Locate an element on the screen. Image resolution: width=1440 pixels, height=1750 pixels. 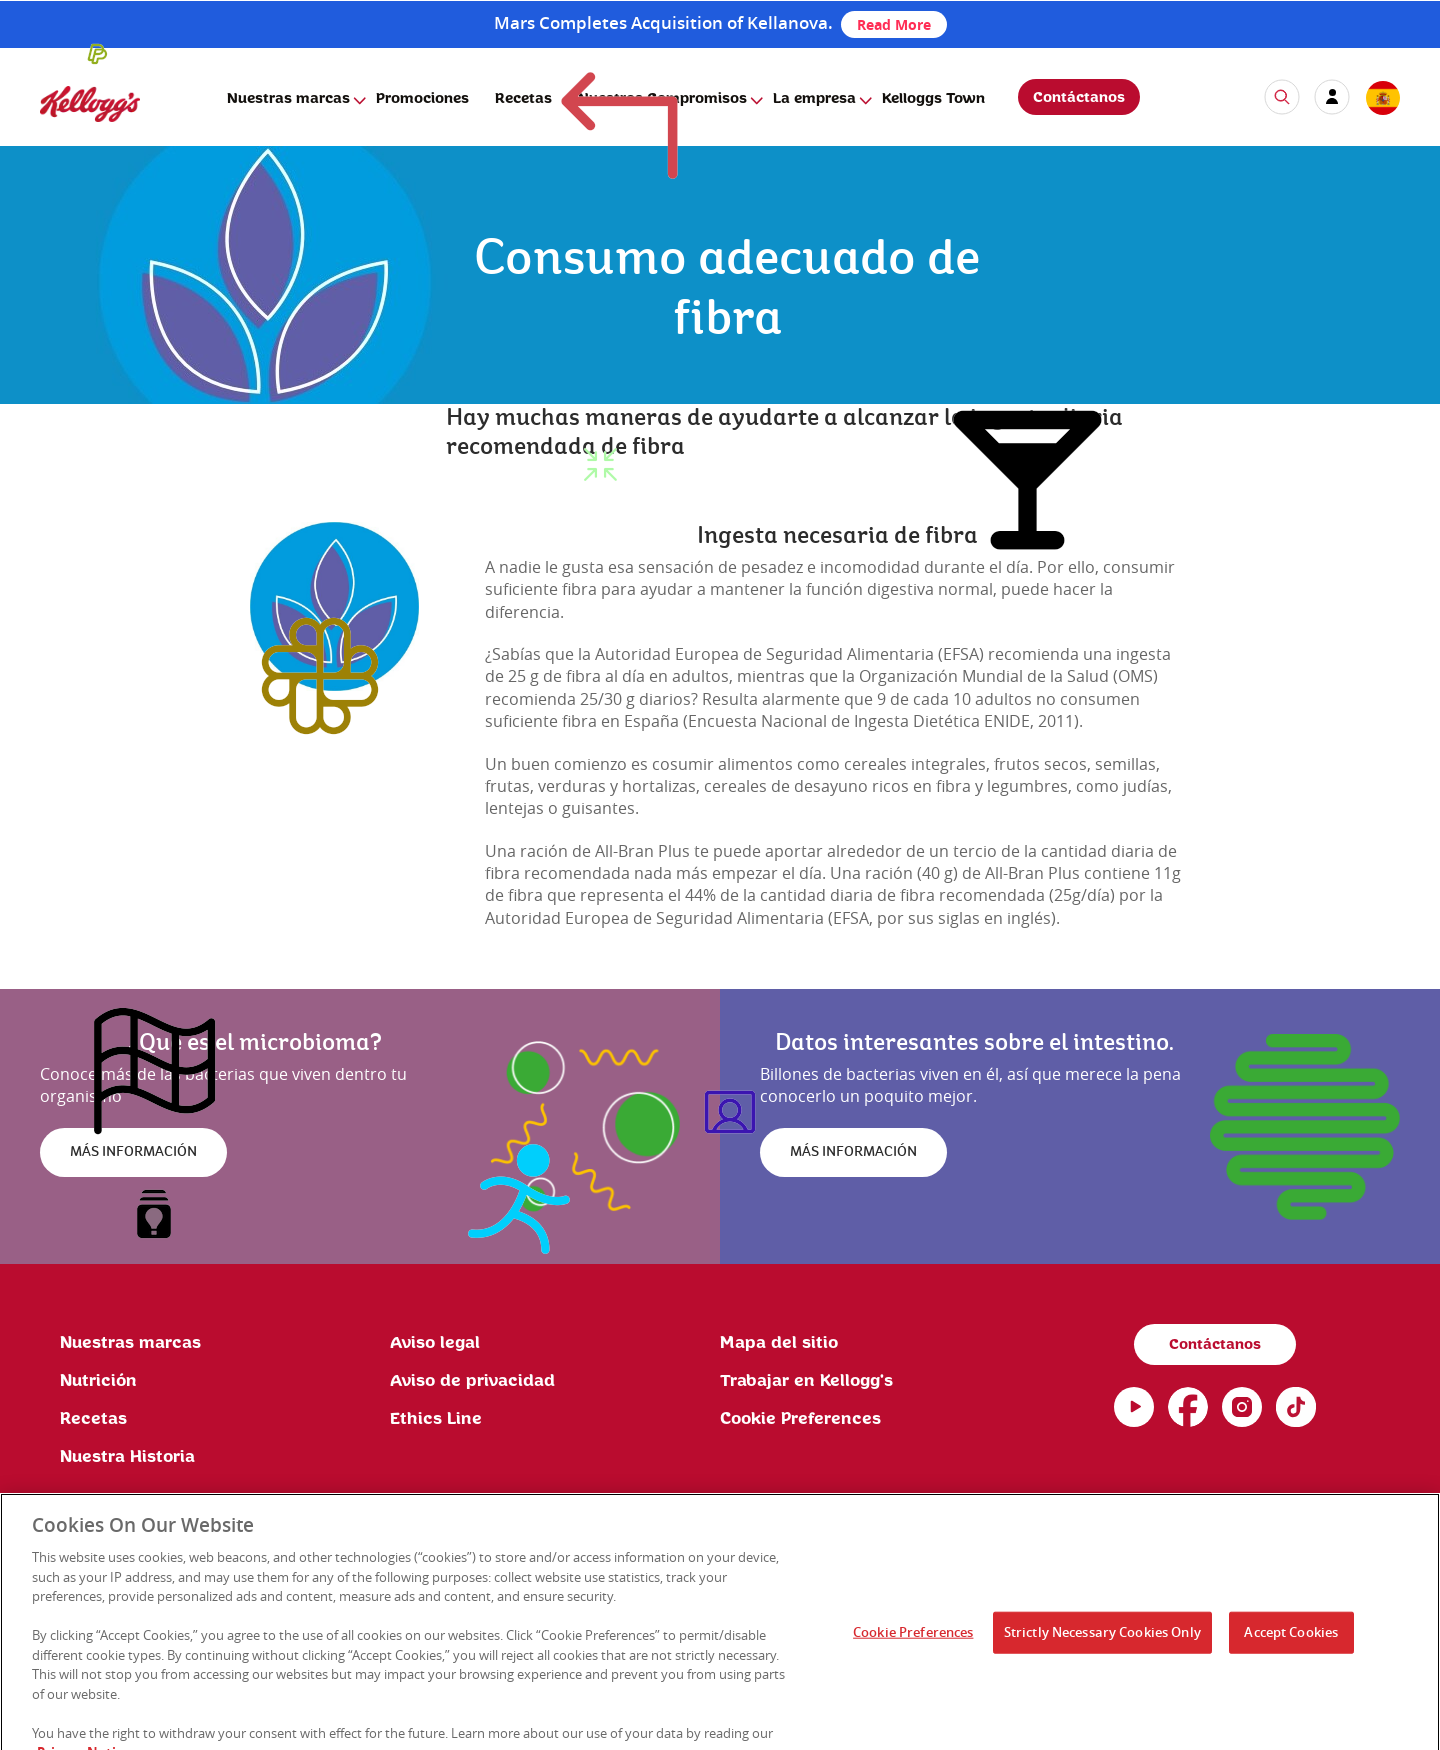
pay with PayPal is located at coordinates (97, 54).